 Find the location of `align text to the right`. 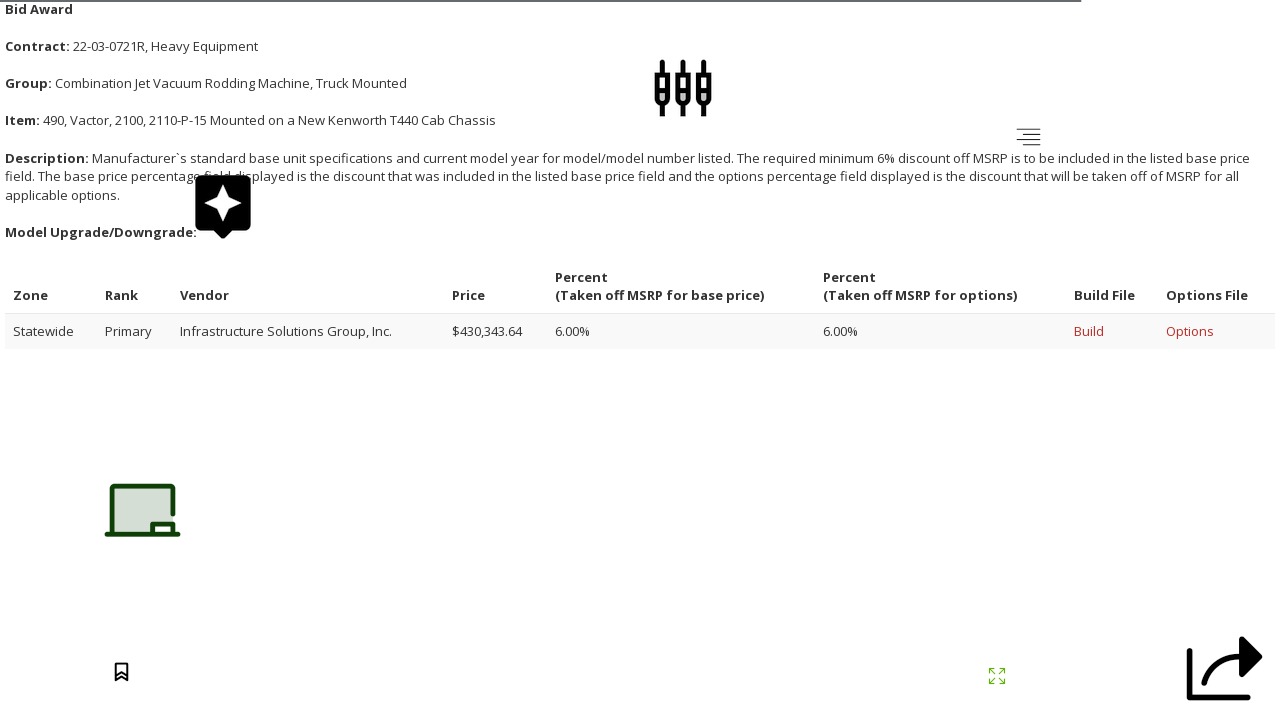

align text to the right is located at coordinates (1028, 137).